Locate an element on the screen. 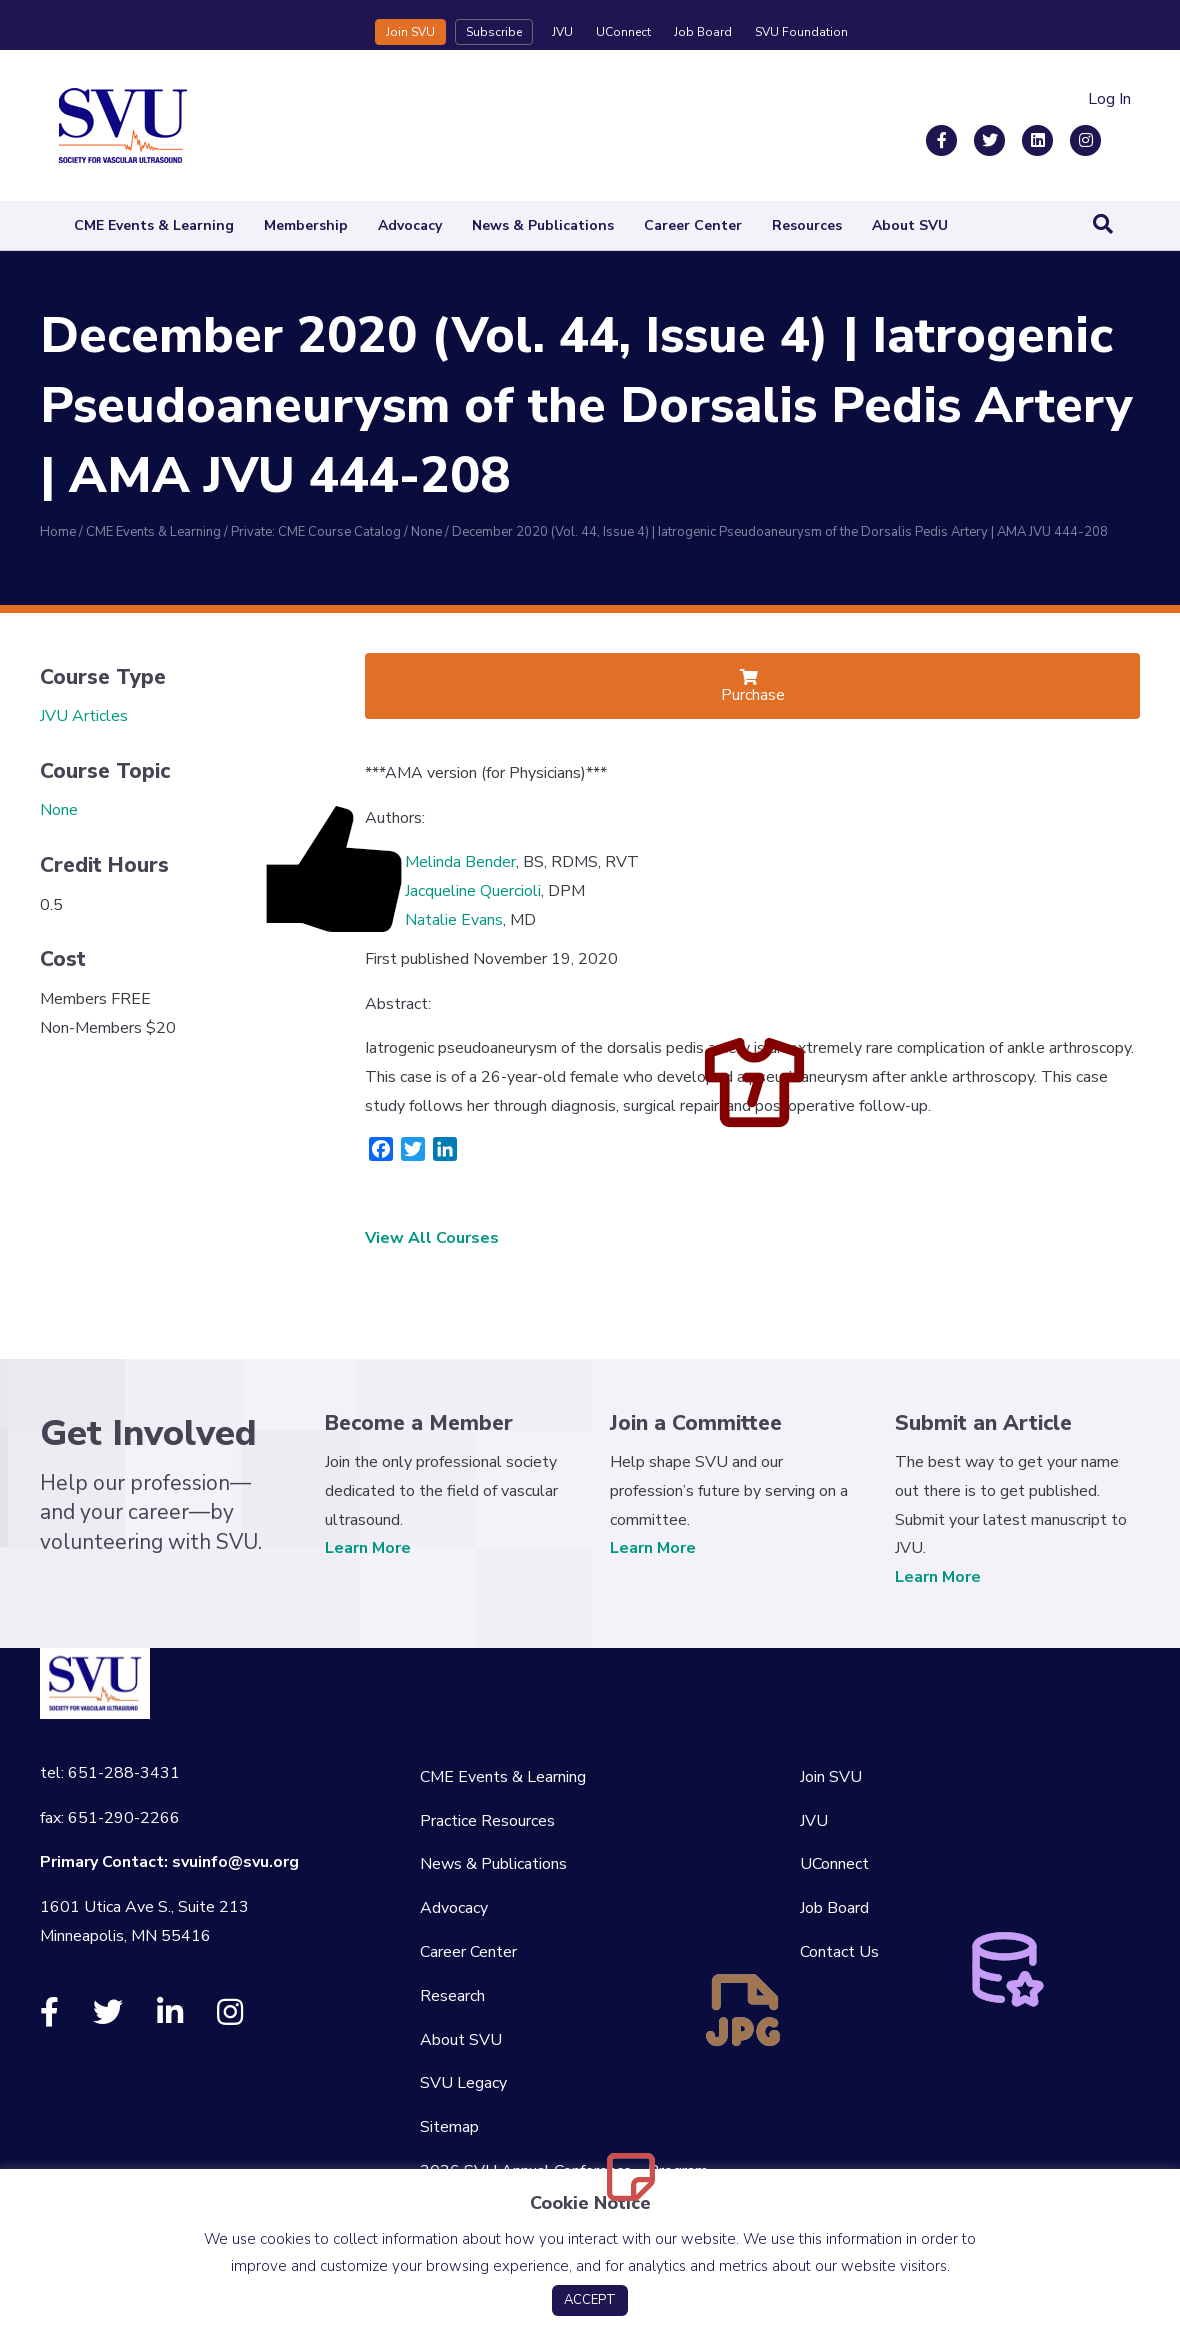  like or upvote content is located at coordinates (334, 869).